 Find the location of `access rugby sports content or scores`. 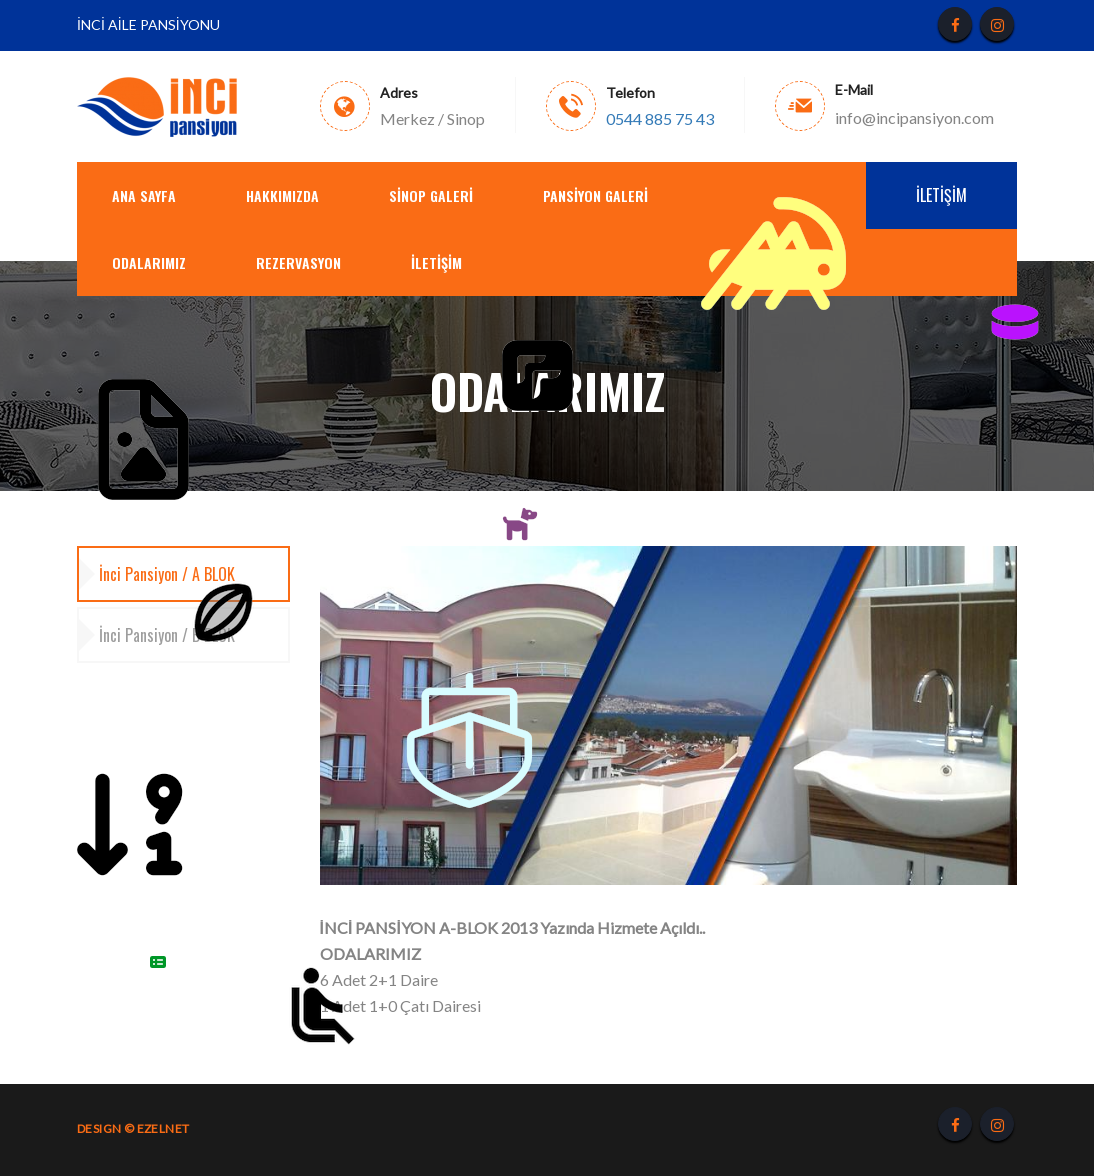

access rugby sports content or scores is located at coordinates (223, 612).